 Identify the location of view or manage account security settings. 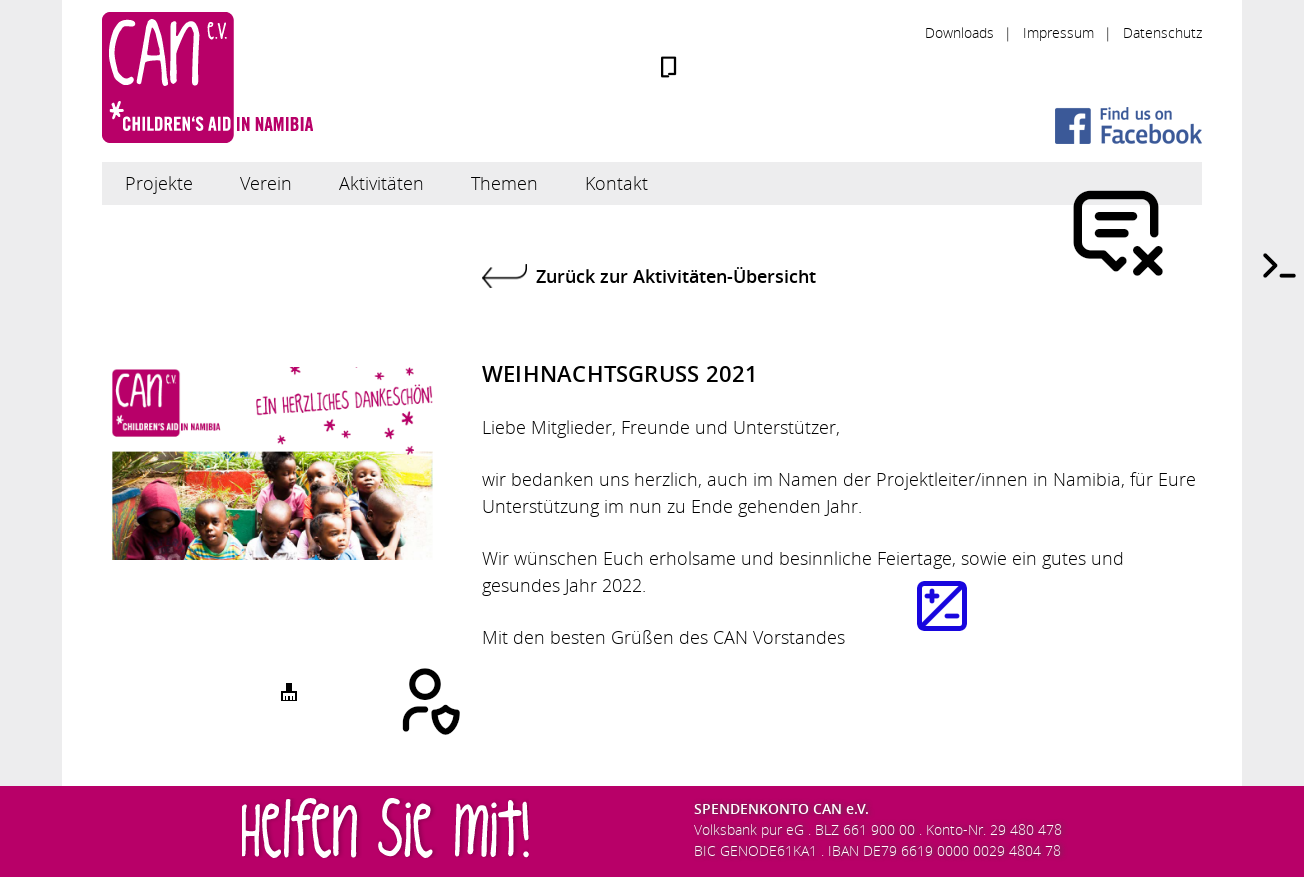
(425, 700).